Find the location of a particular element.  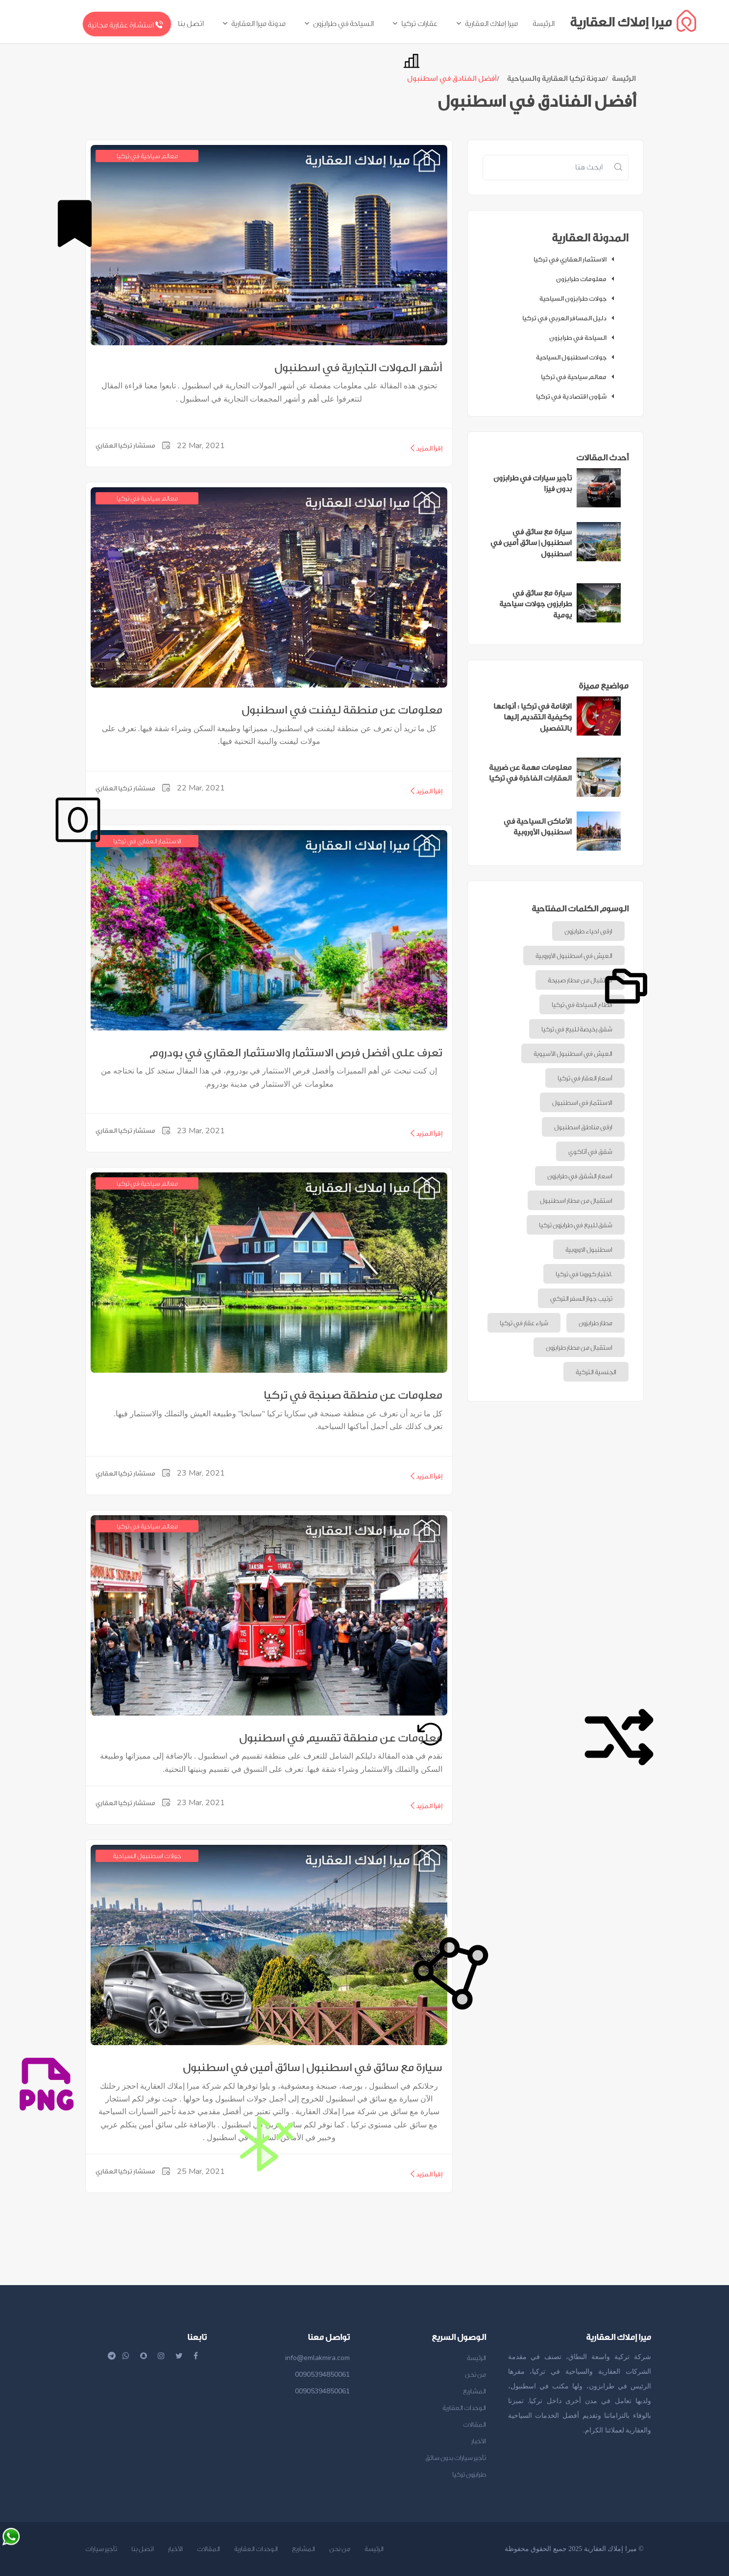

a png image file is located at coordinates (46, 2086).